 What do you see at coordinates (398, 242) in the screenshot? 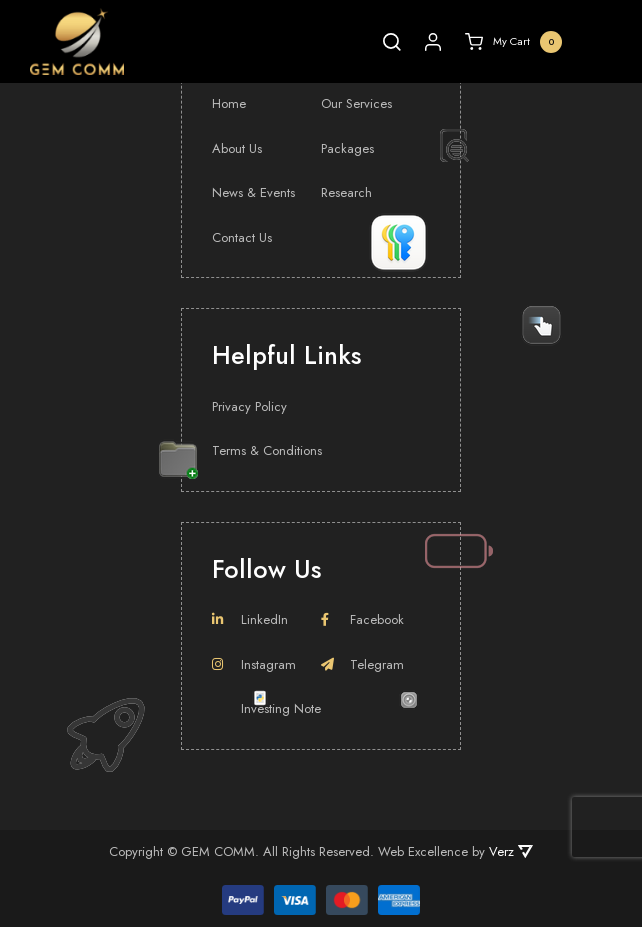
I see `open the passwords app to manage saved credentials` at bounding box center [398, 242].